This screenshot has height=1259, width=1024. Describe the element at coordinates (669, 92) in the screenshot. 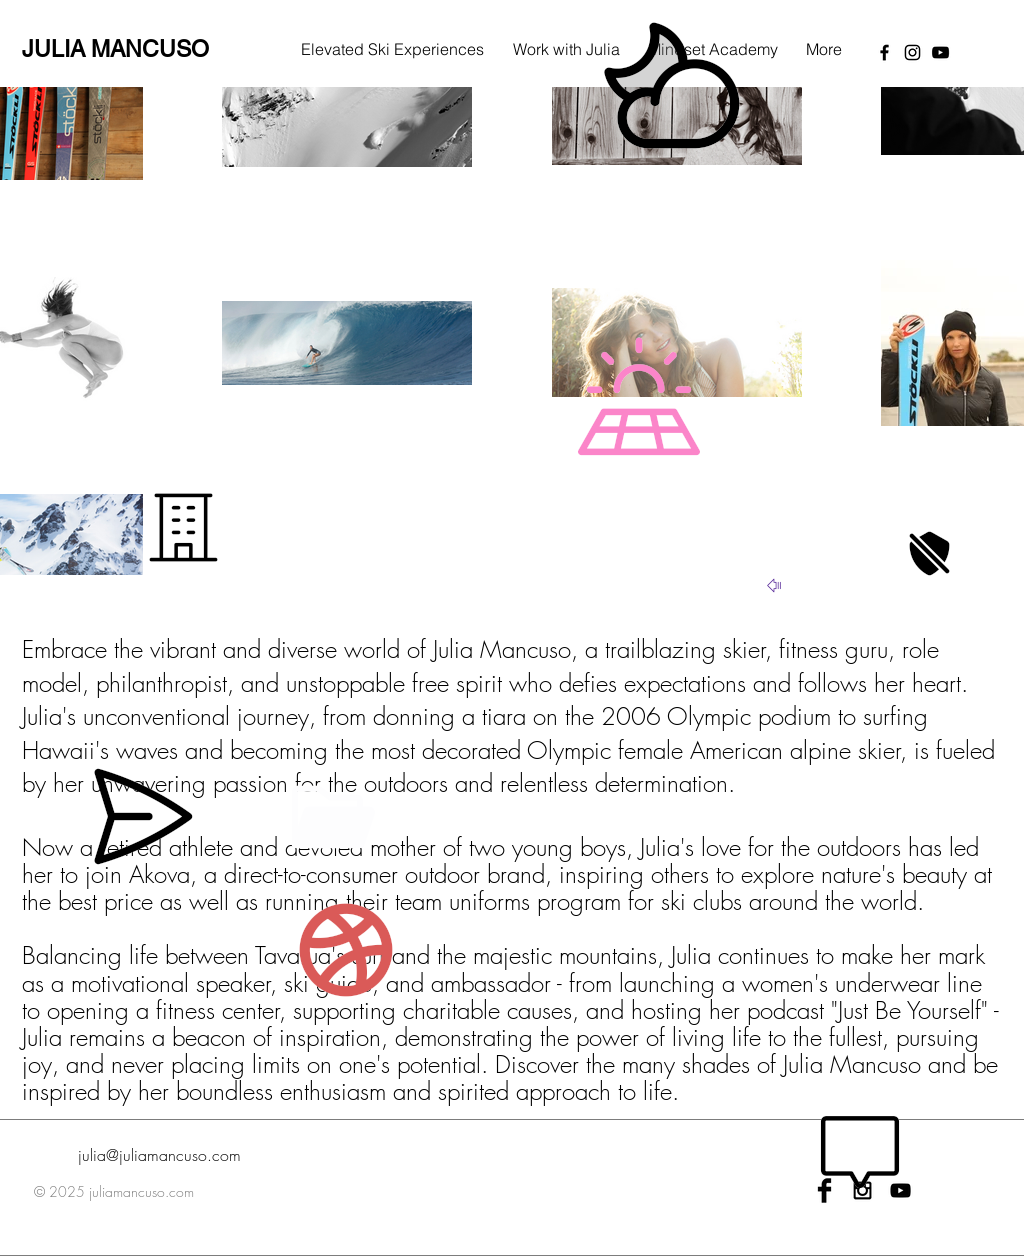

I see `indicates nighttime or evening weather conditions` at that location.